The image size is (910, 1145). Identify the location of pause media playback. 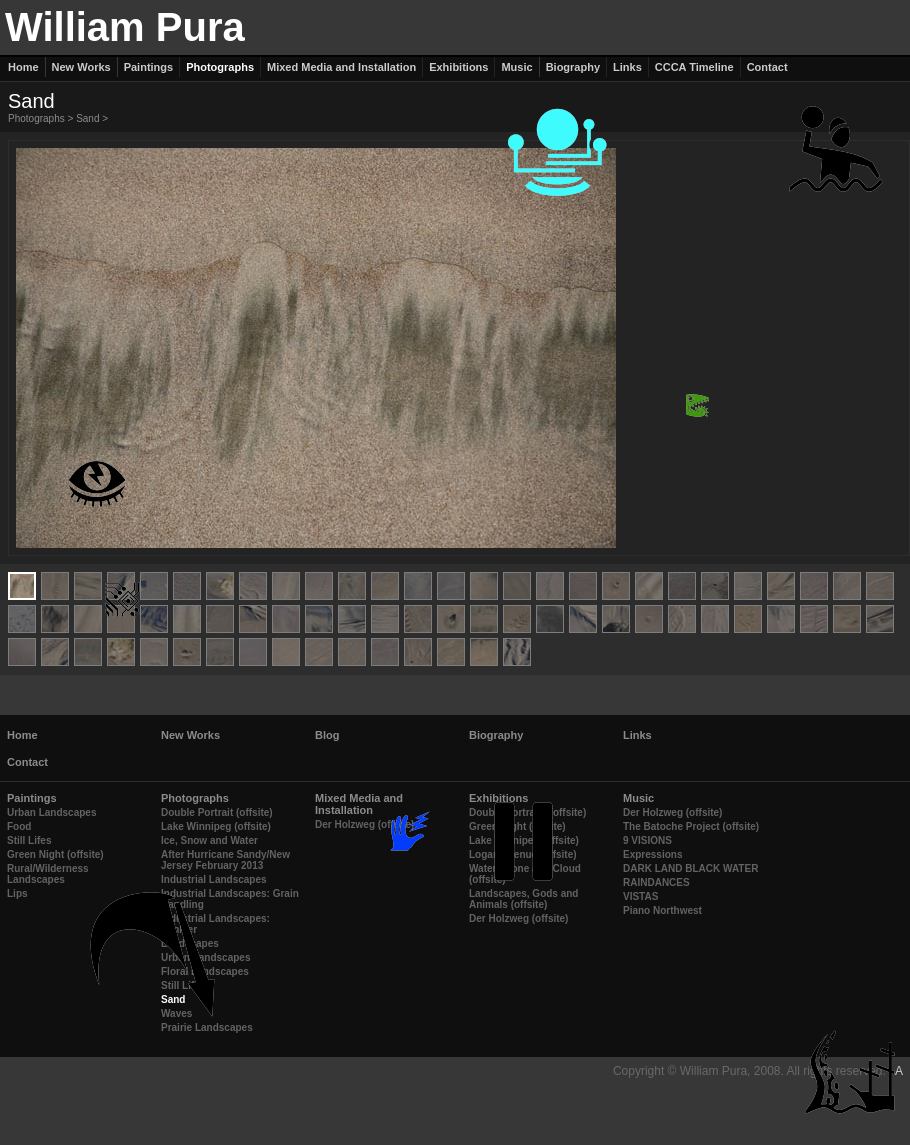
(523, 841).